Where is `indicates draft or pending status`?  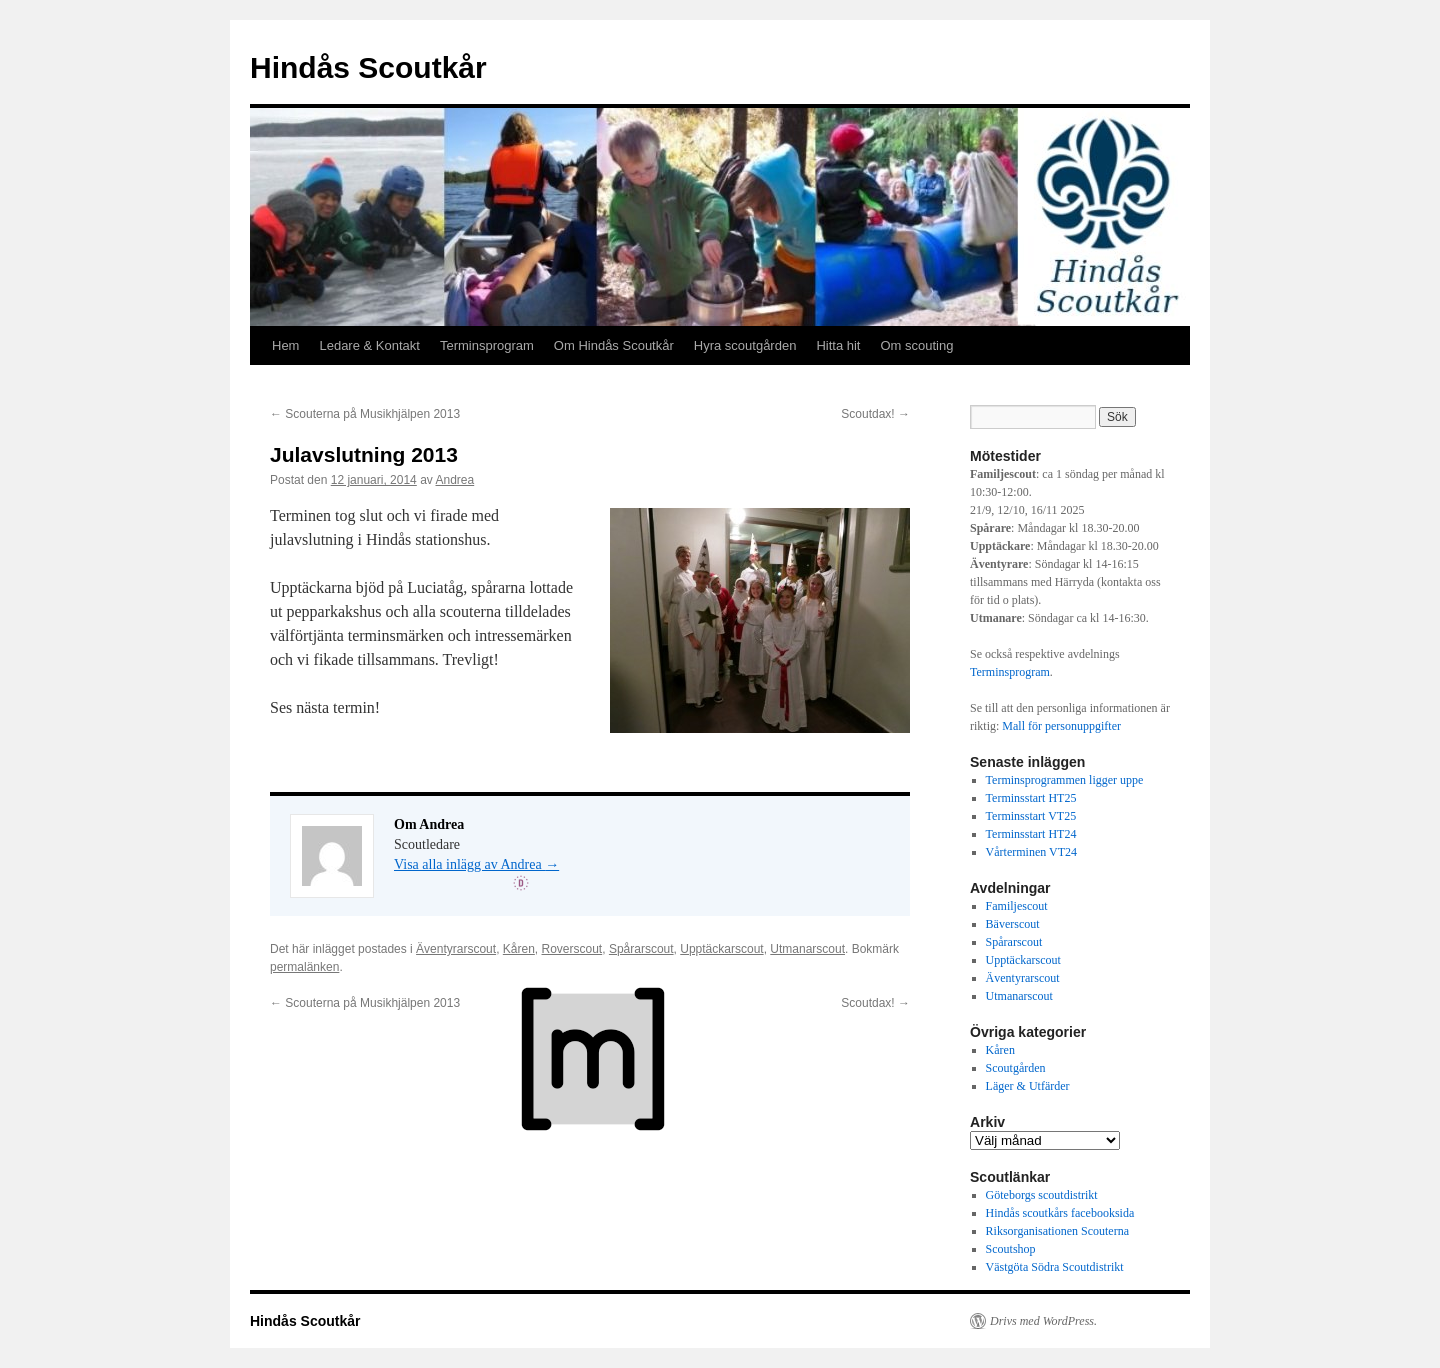 indicates draft or pending status is located at coordinates (521, 883).